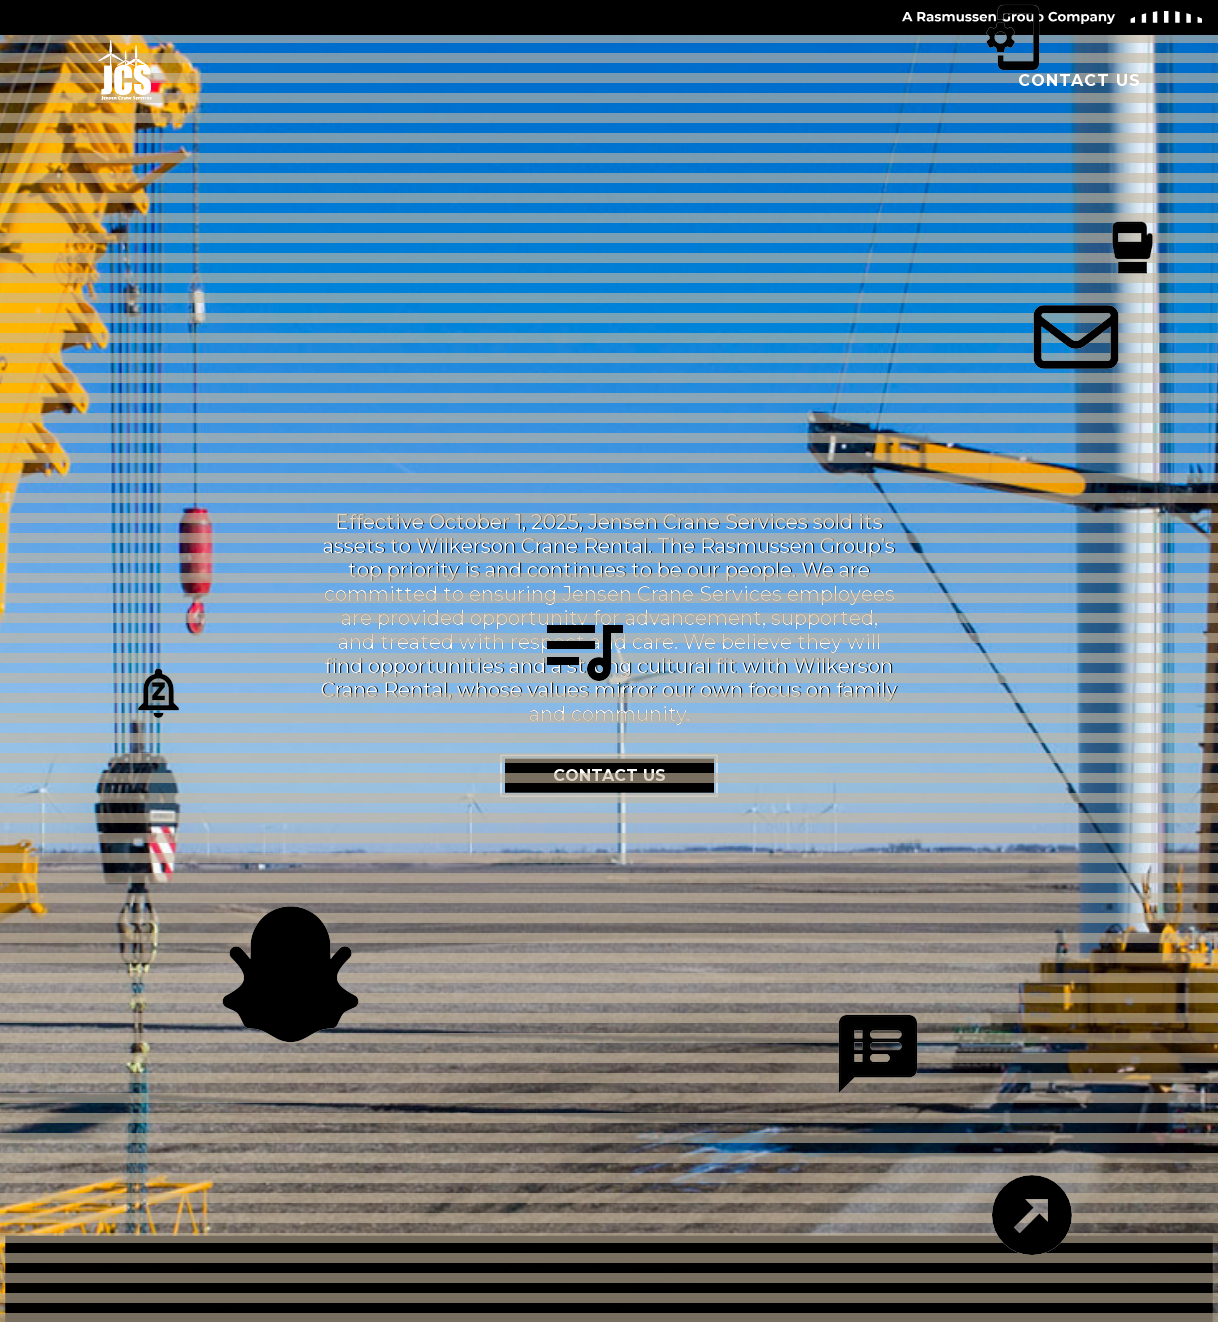  What do you see at coordinates (158, 692) in the screenshot?
I see `notifications are currently snoozed` at bounding box center [158, 692].